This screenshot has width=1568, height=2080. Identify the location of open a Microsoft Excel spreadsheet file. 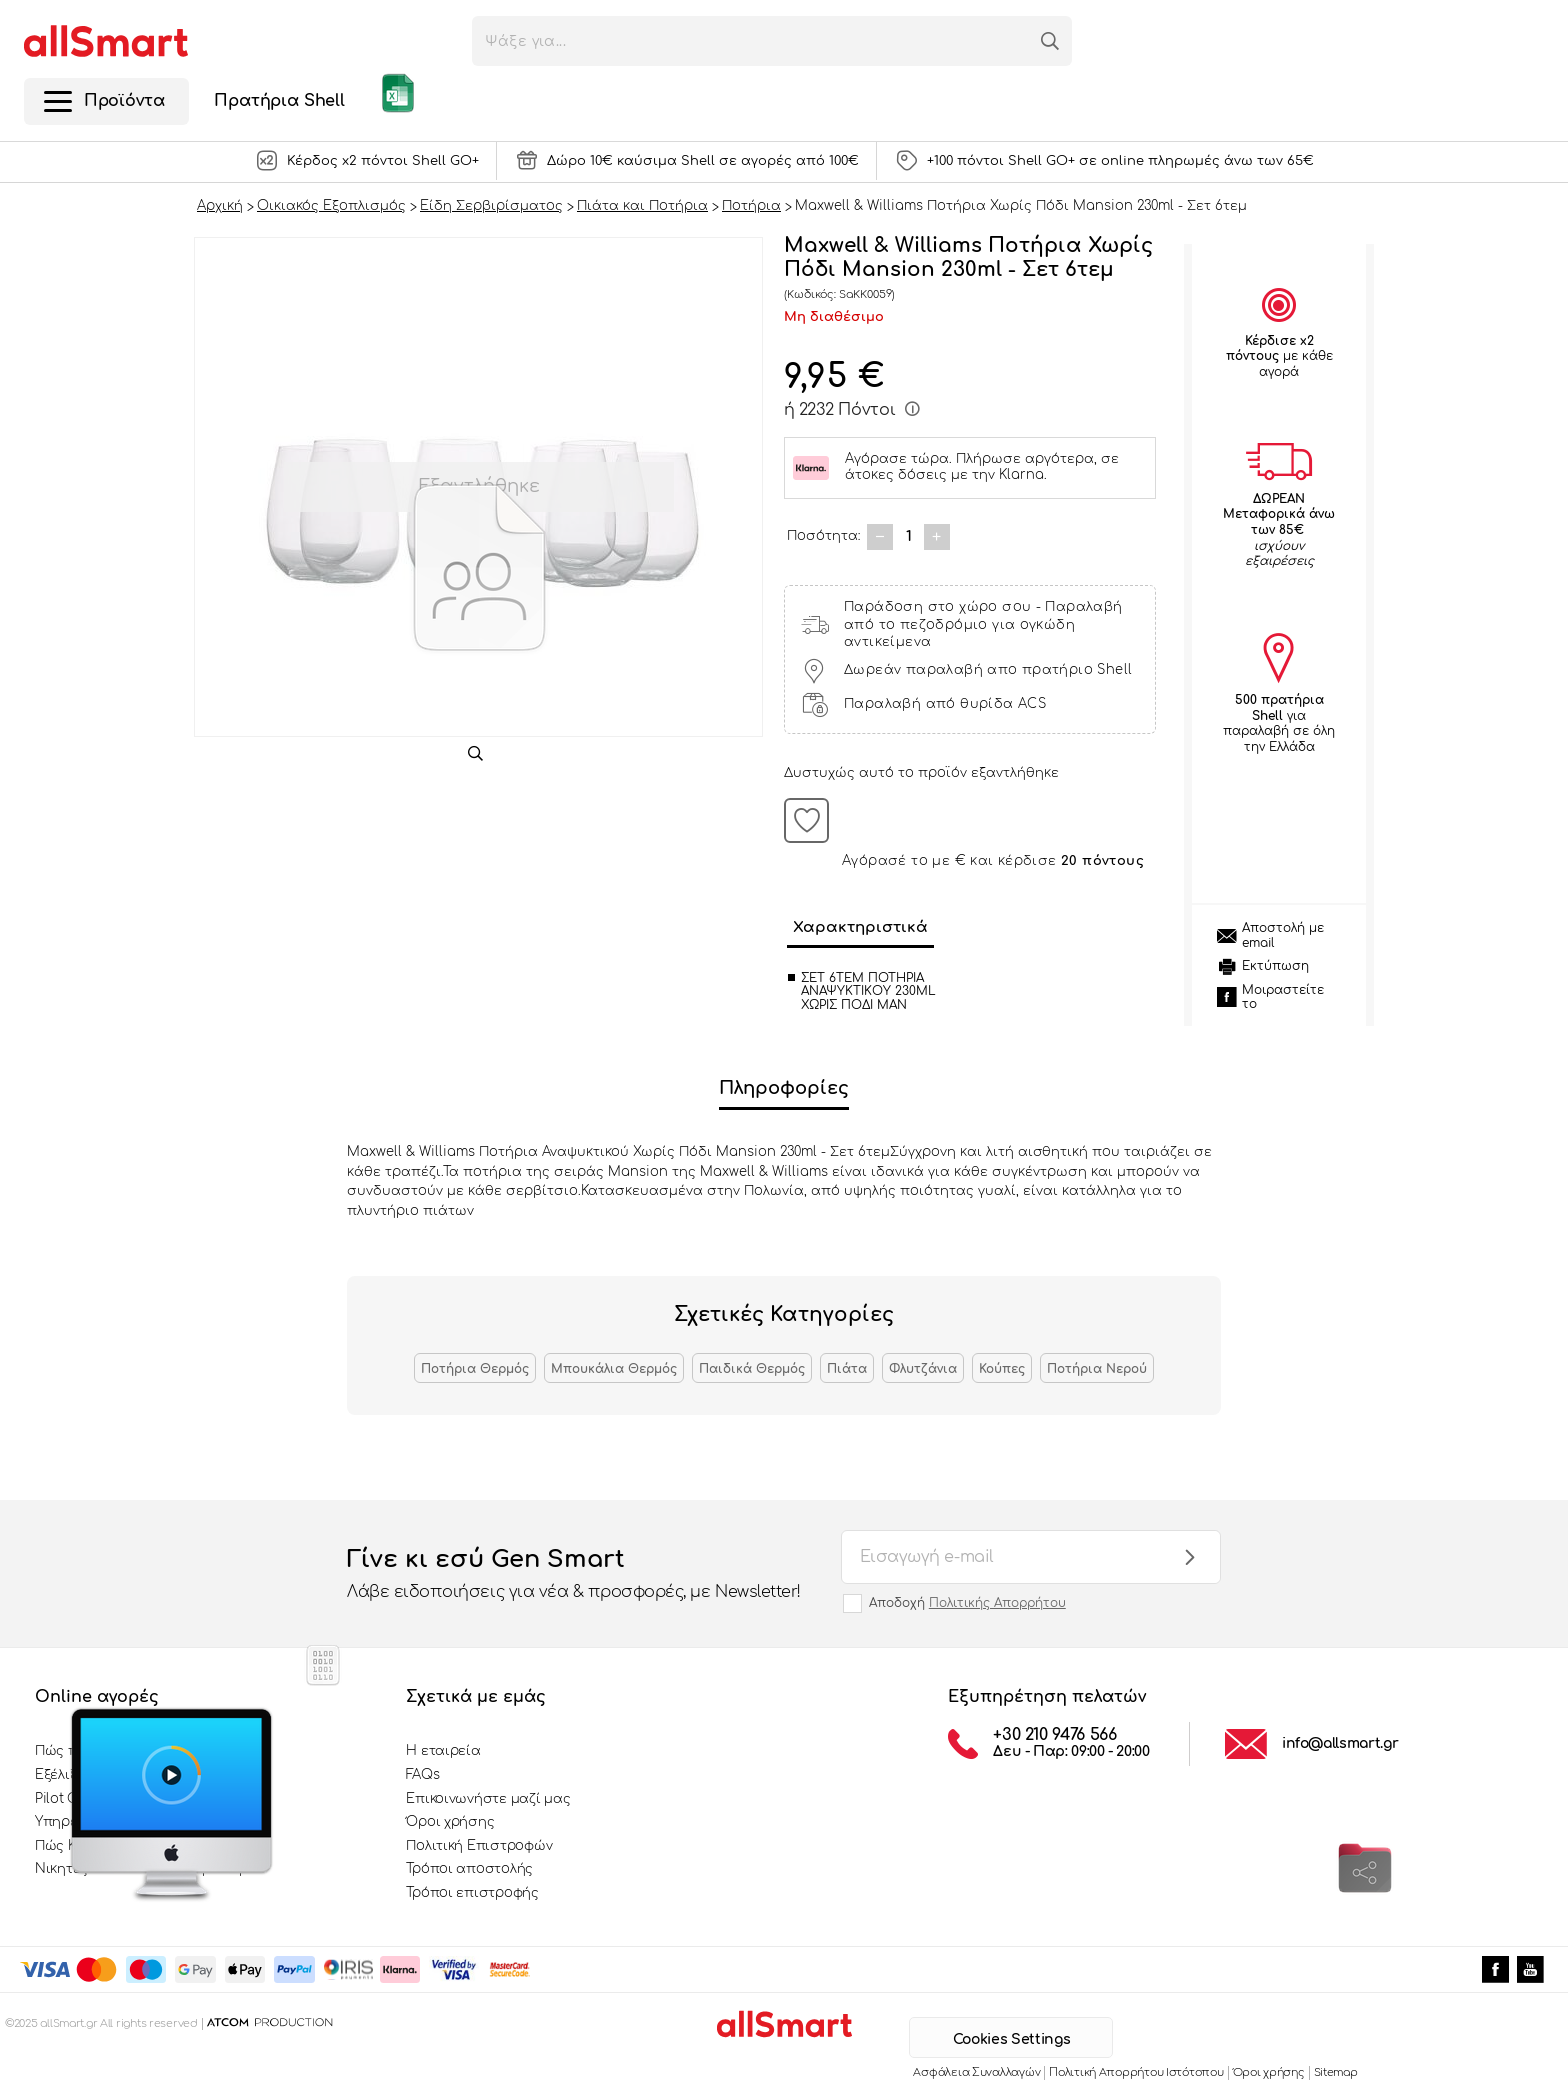
(398, 93).